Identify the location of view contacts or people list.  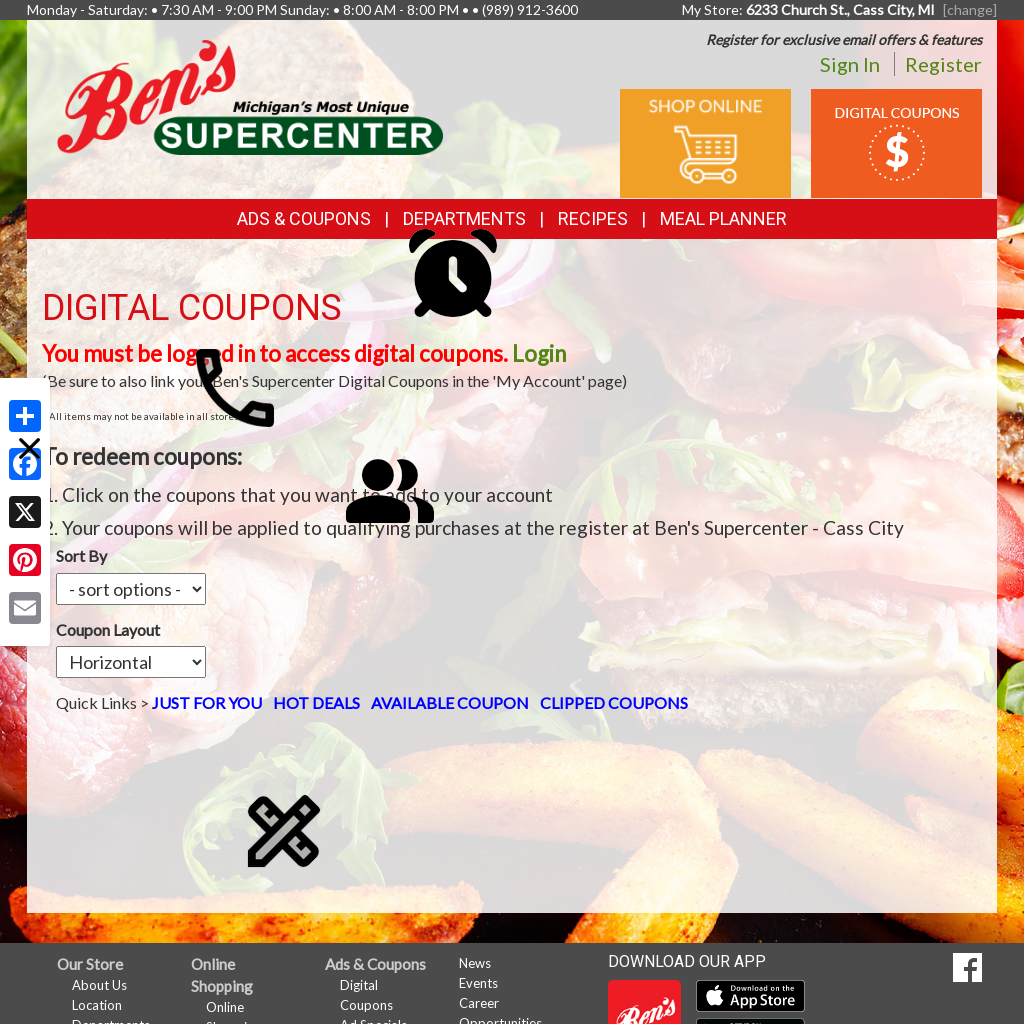
(390, 491).